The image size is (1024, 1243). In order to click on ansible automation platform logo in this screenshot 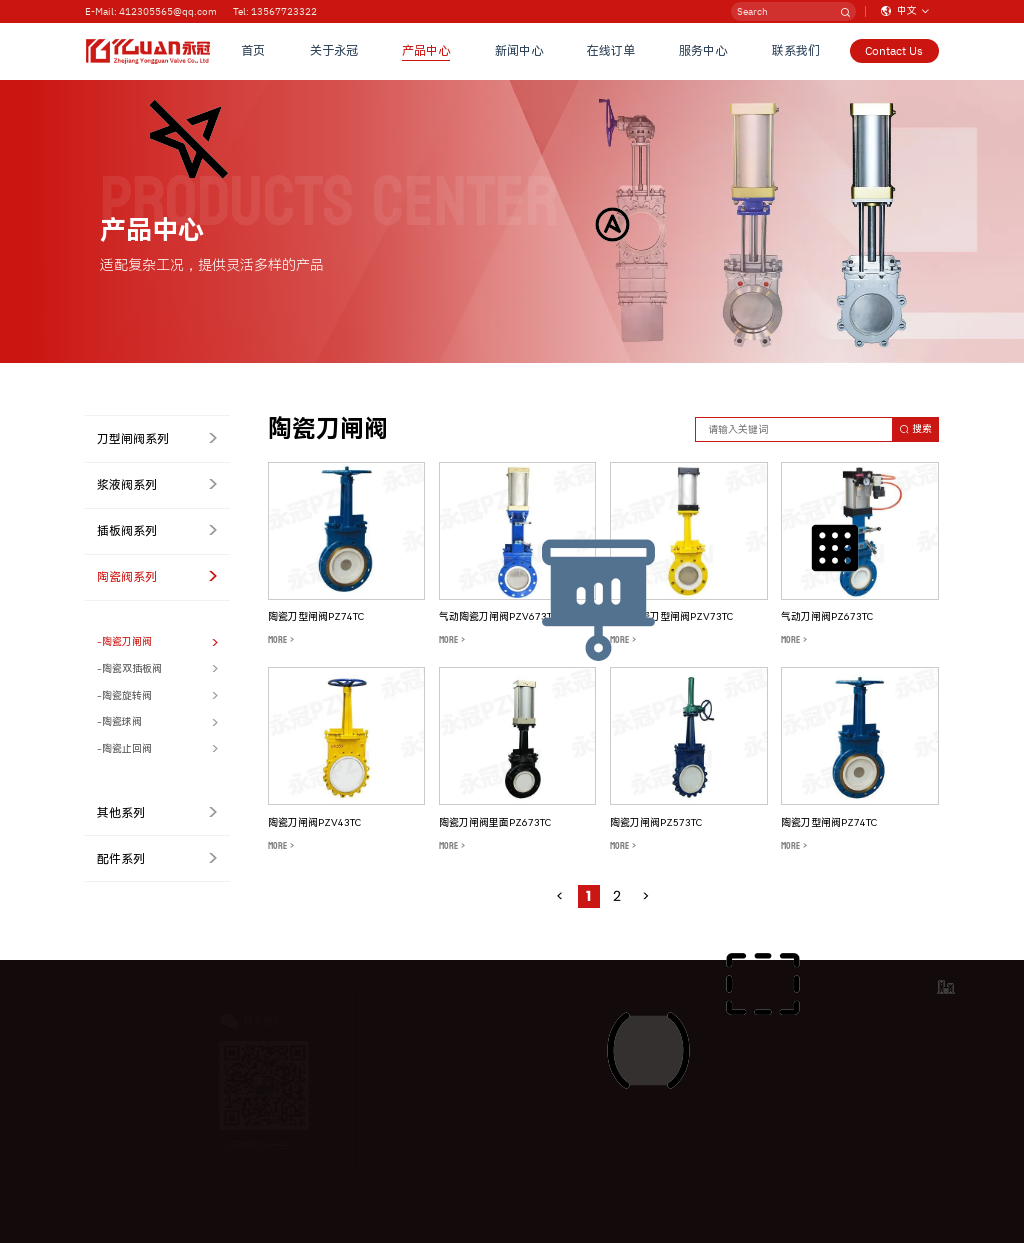, I will do `click(612, 224)`.